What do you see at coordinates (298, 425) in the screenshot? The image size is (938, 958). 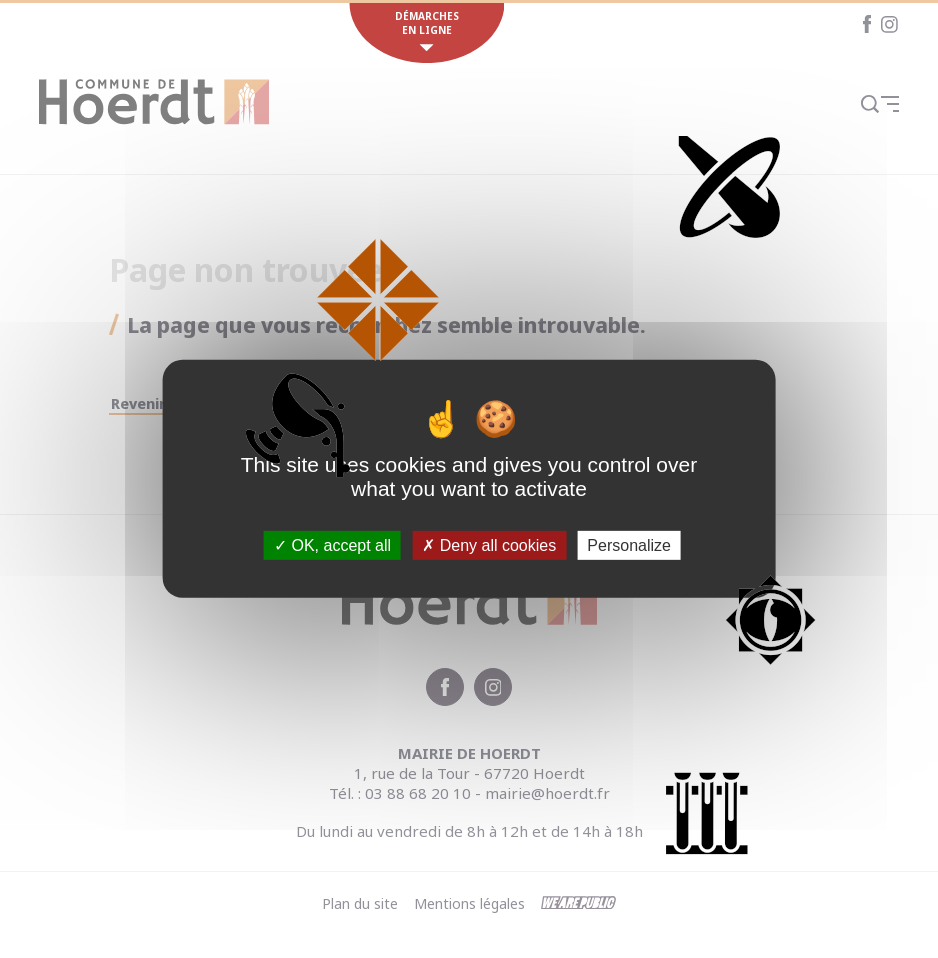 I see `pour or serve a drink` at bounding box center [298, 425].